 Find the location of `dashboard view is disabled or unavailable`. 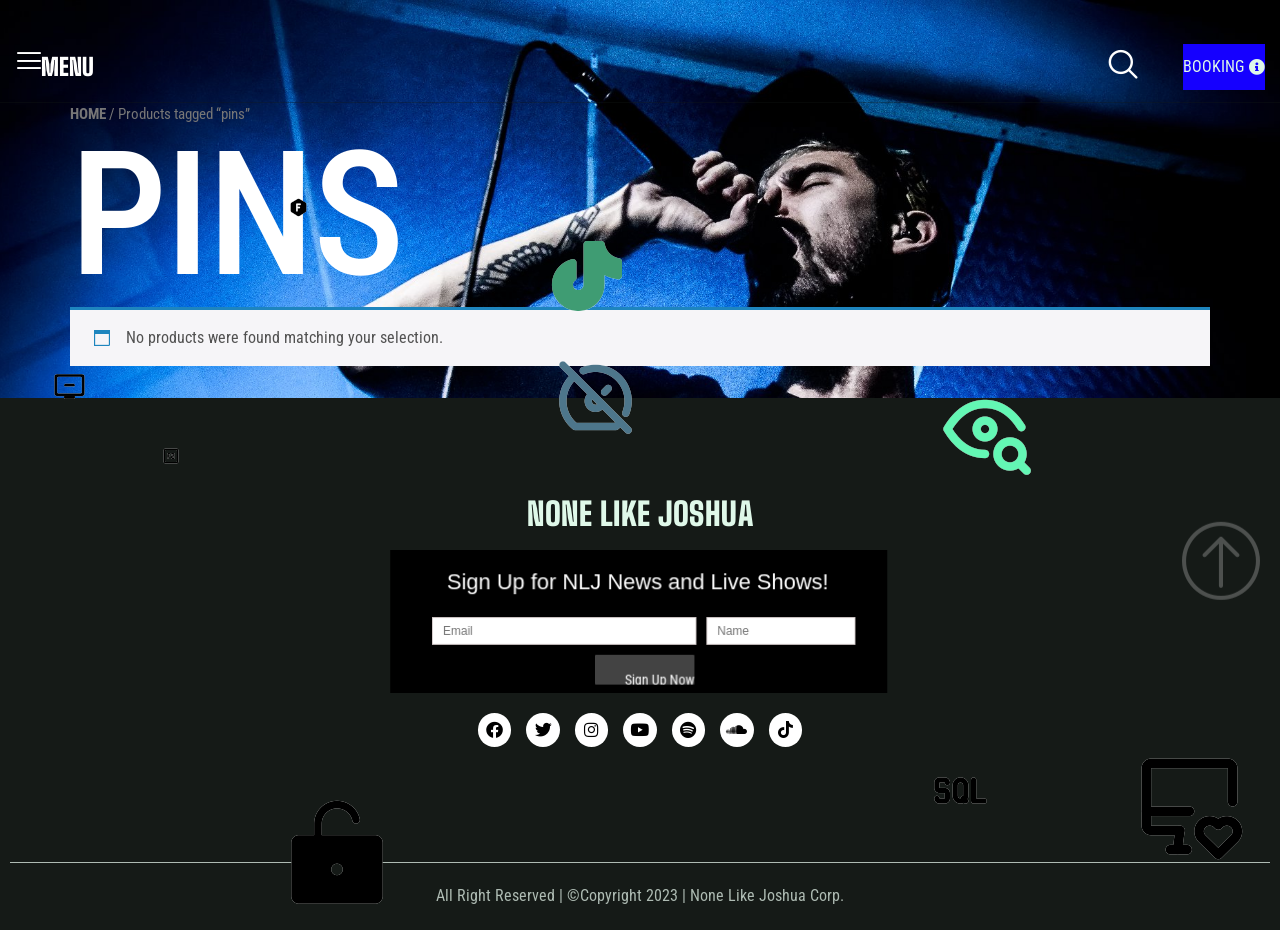

dashboard view is disabled or unavailable is located at coordinates (595, 397).